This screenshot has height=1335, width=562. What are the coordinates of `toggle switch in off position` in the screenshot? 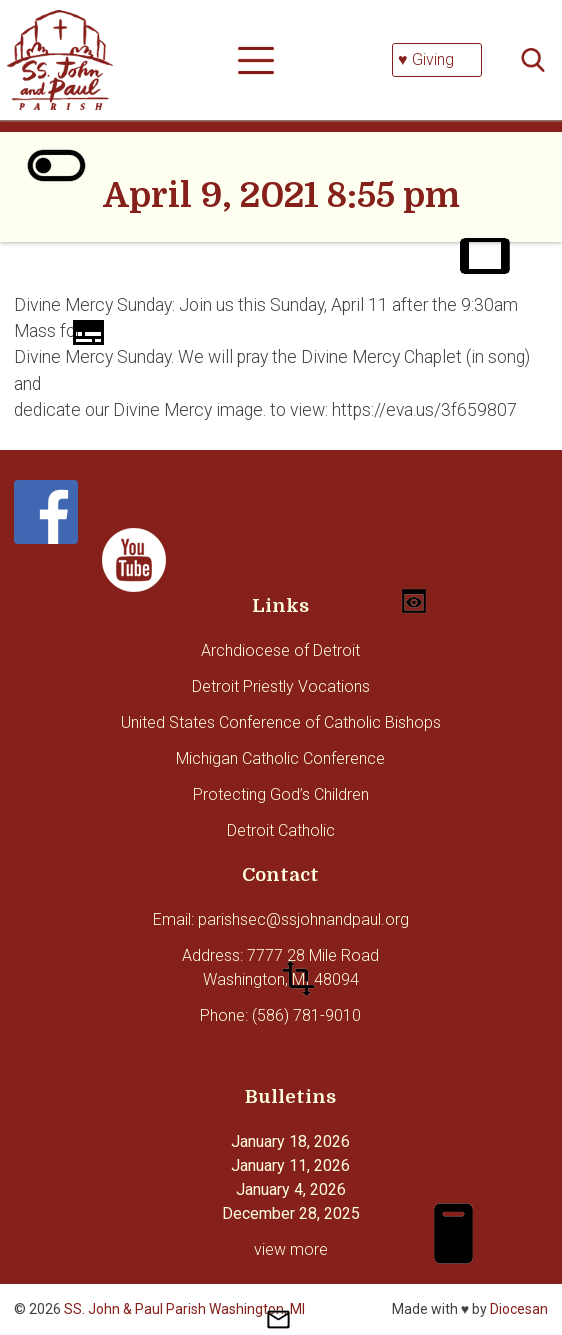 It's located at (56, 165).